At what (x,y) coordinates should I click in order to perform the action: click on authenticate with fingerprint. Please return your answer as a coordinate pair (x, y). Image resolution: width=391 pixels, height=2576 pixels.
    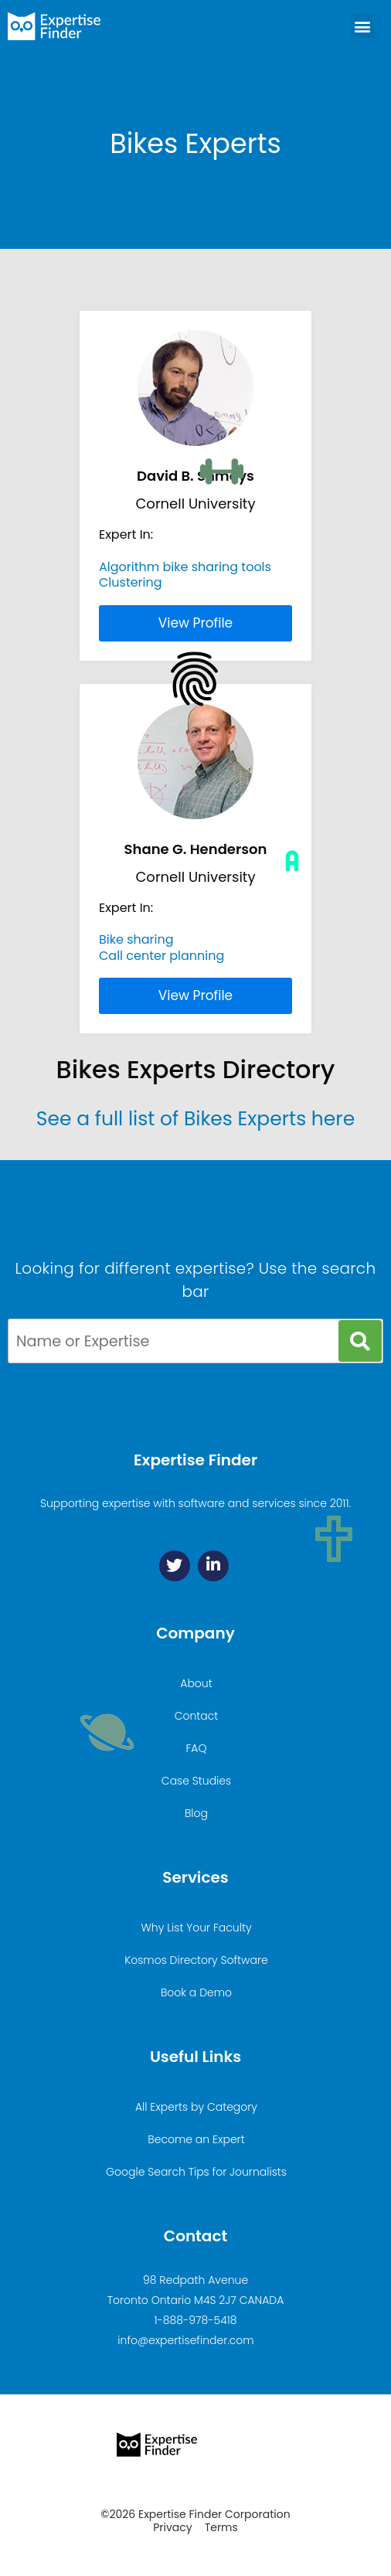
    Looking at the image, I should click on (194, 679).